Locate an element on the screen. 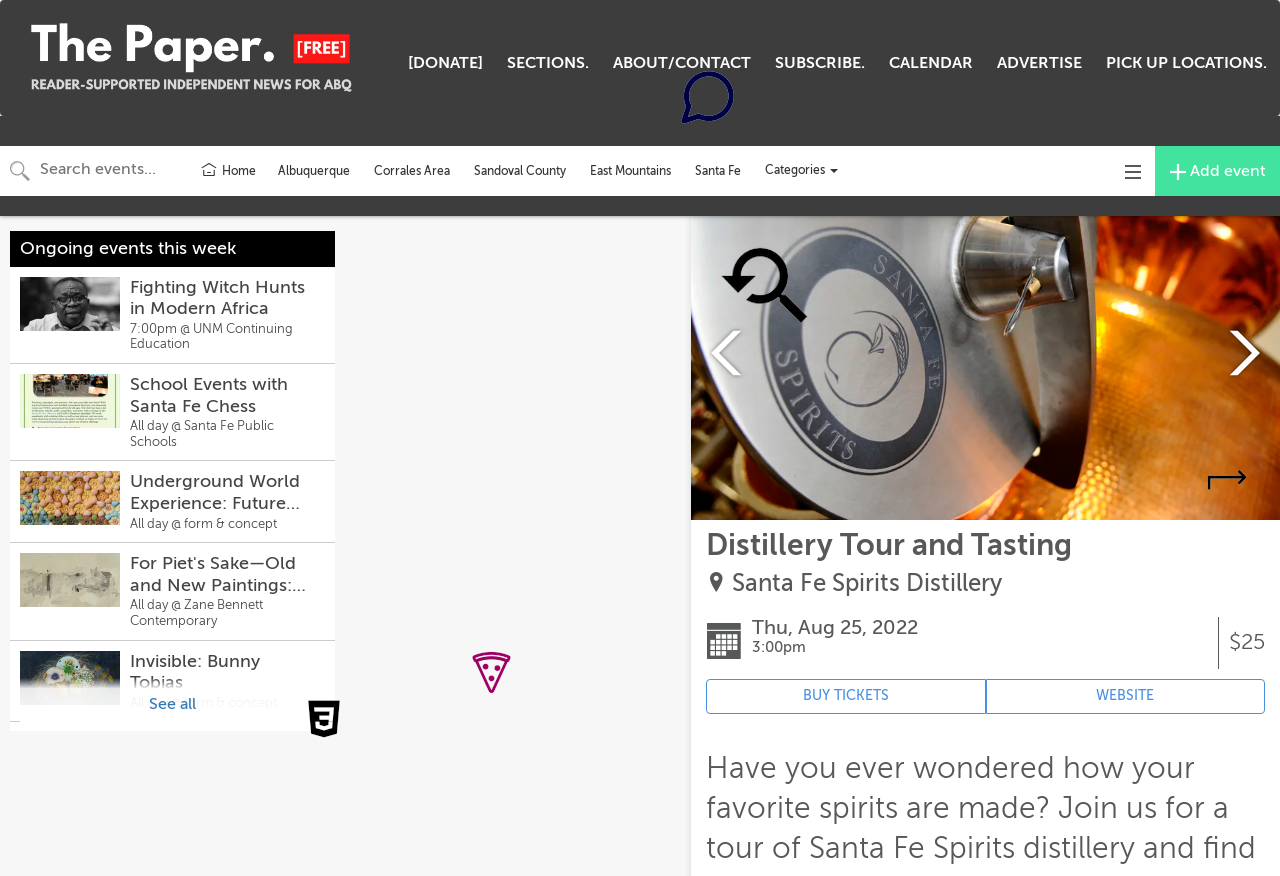 The width and height of the screenshot is (1280, 876). CSS3 stylesheet language logo is located at coordinates (324, 719).